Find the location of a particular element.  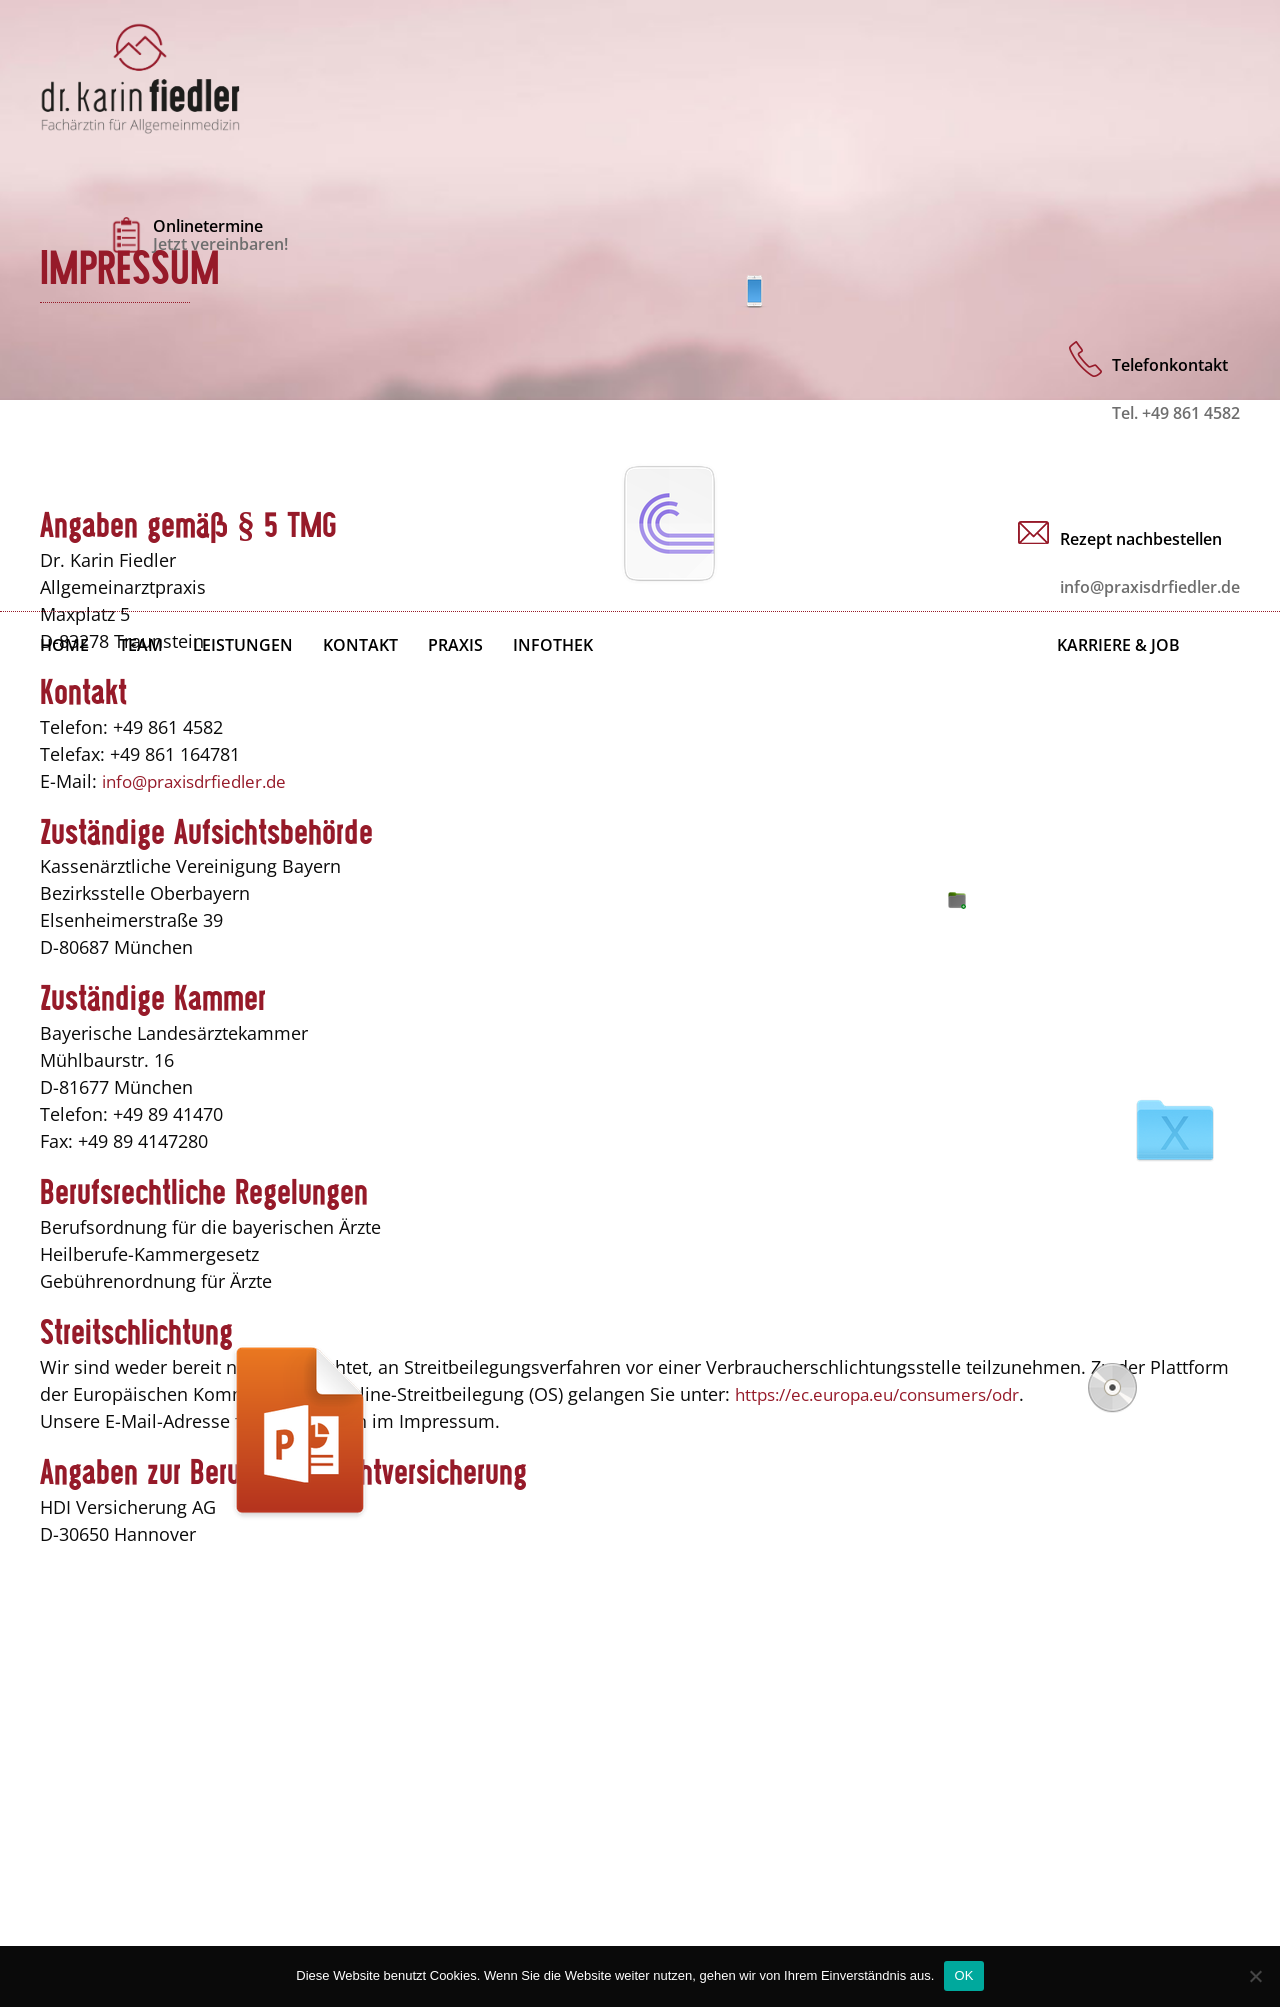

iPhone SE device connected to your system is located at coordinates (754, 291).